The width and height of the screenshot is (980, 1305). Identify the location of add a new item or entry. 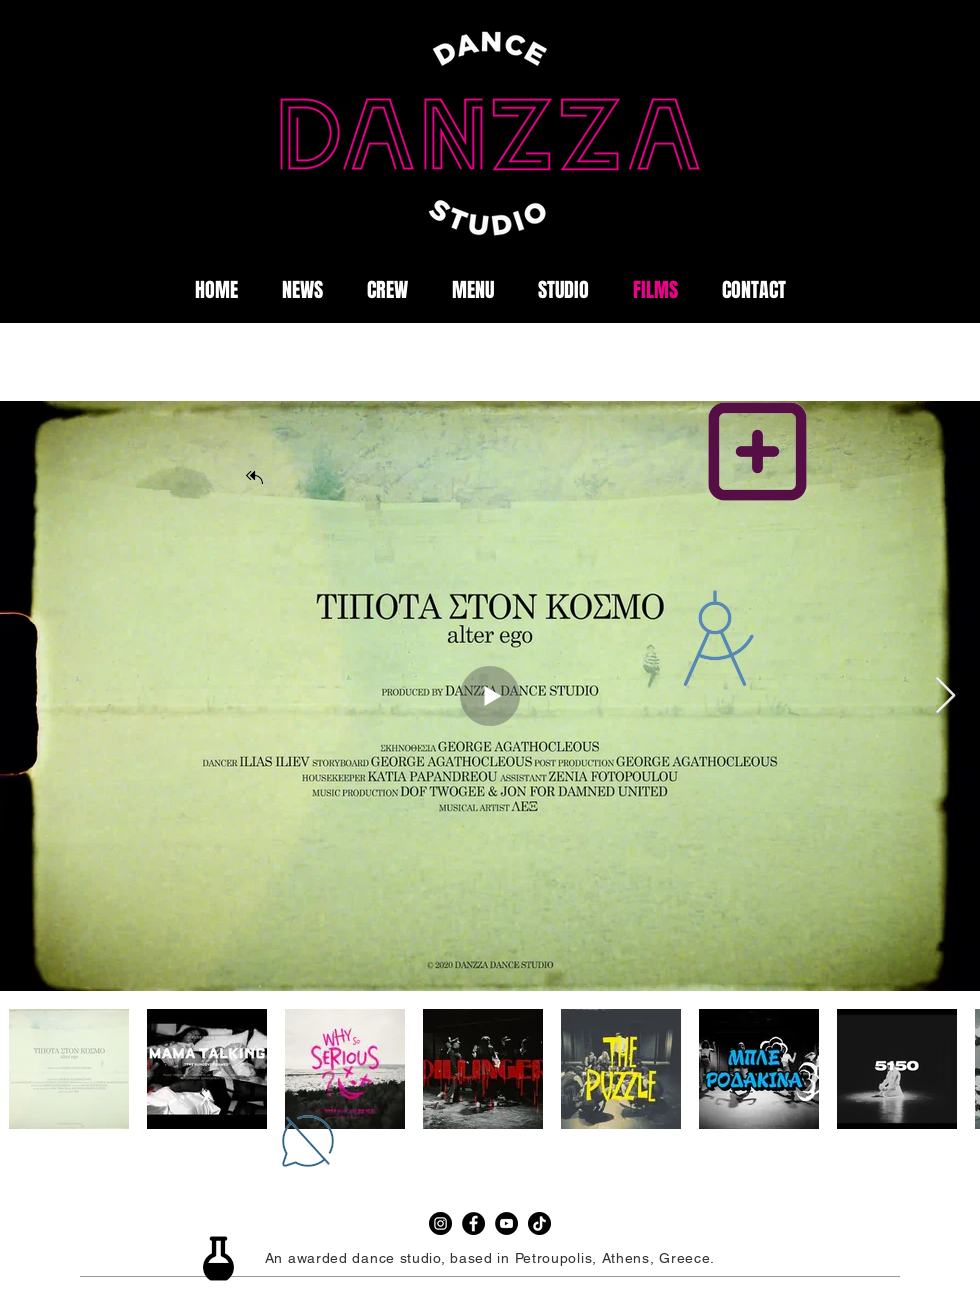
(757, 451).